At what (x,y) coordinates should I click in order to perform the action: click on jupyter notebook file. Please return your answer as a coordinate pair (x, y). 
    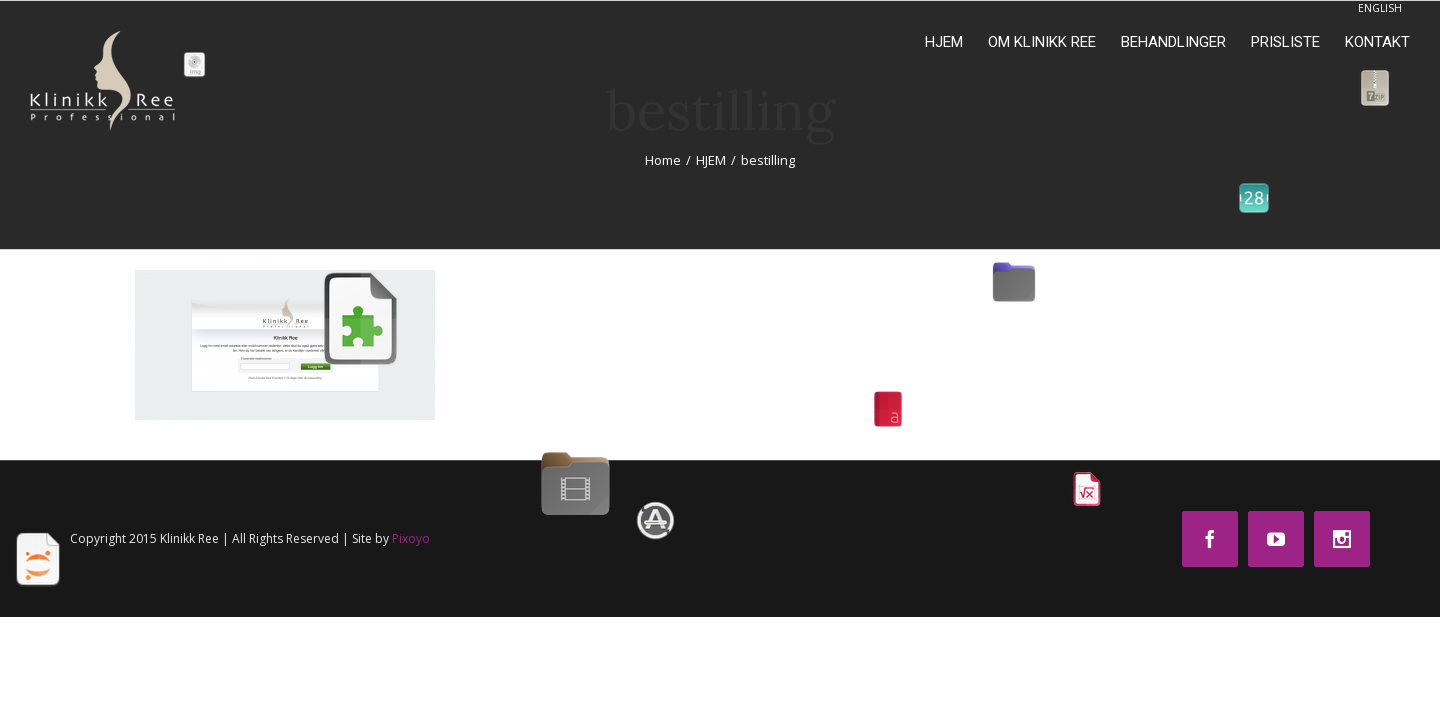
    Looking at the image, I should click on (38, 559).